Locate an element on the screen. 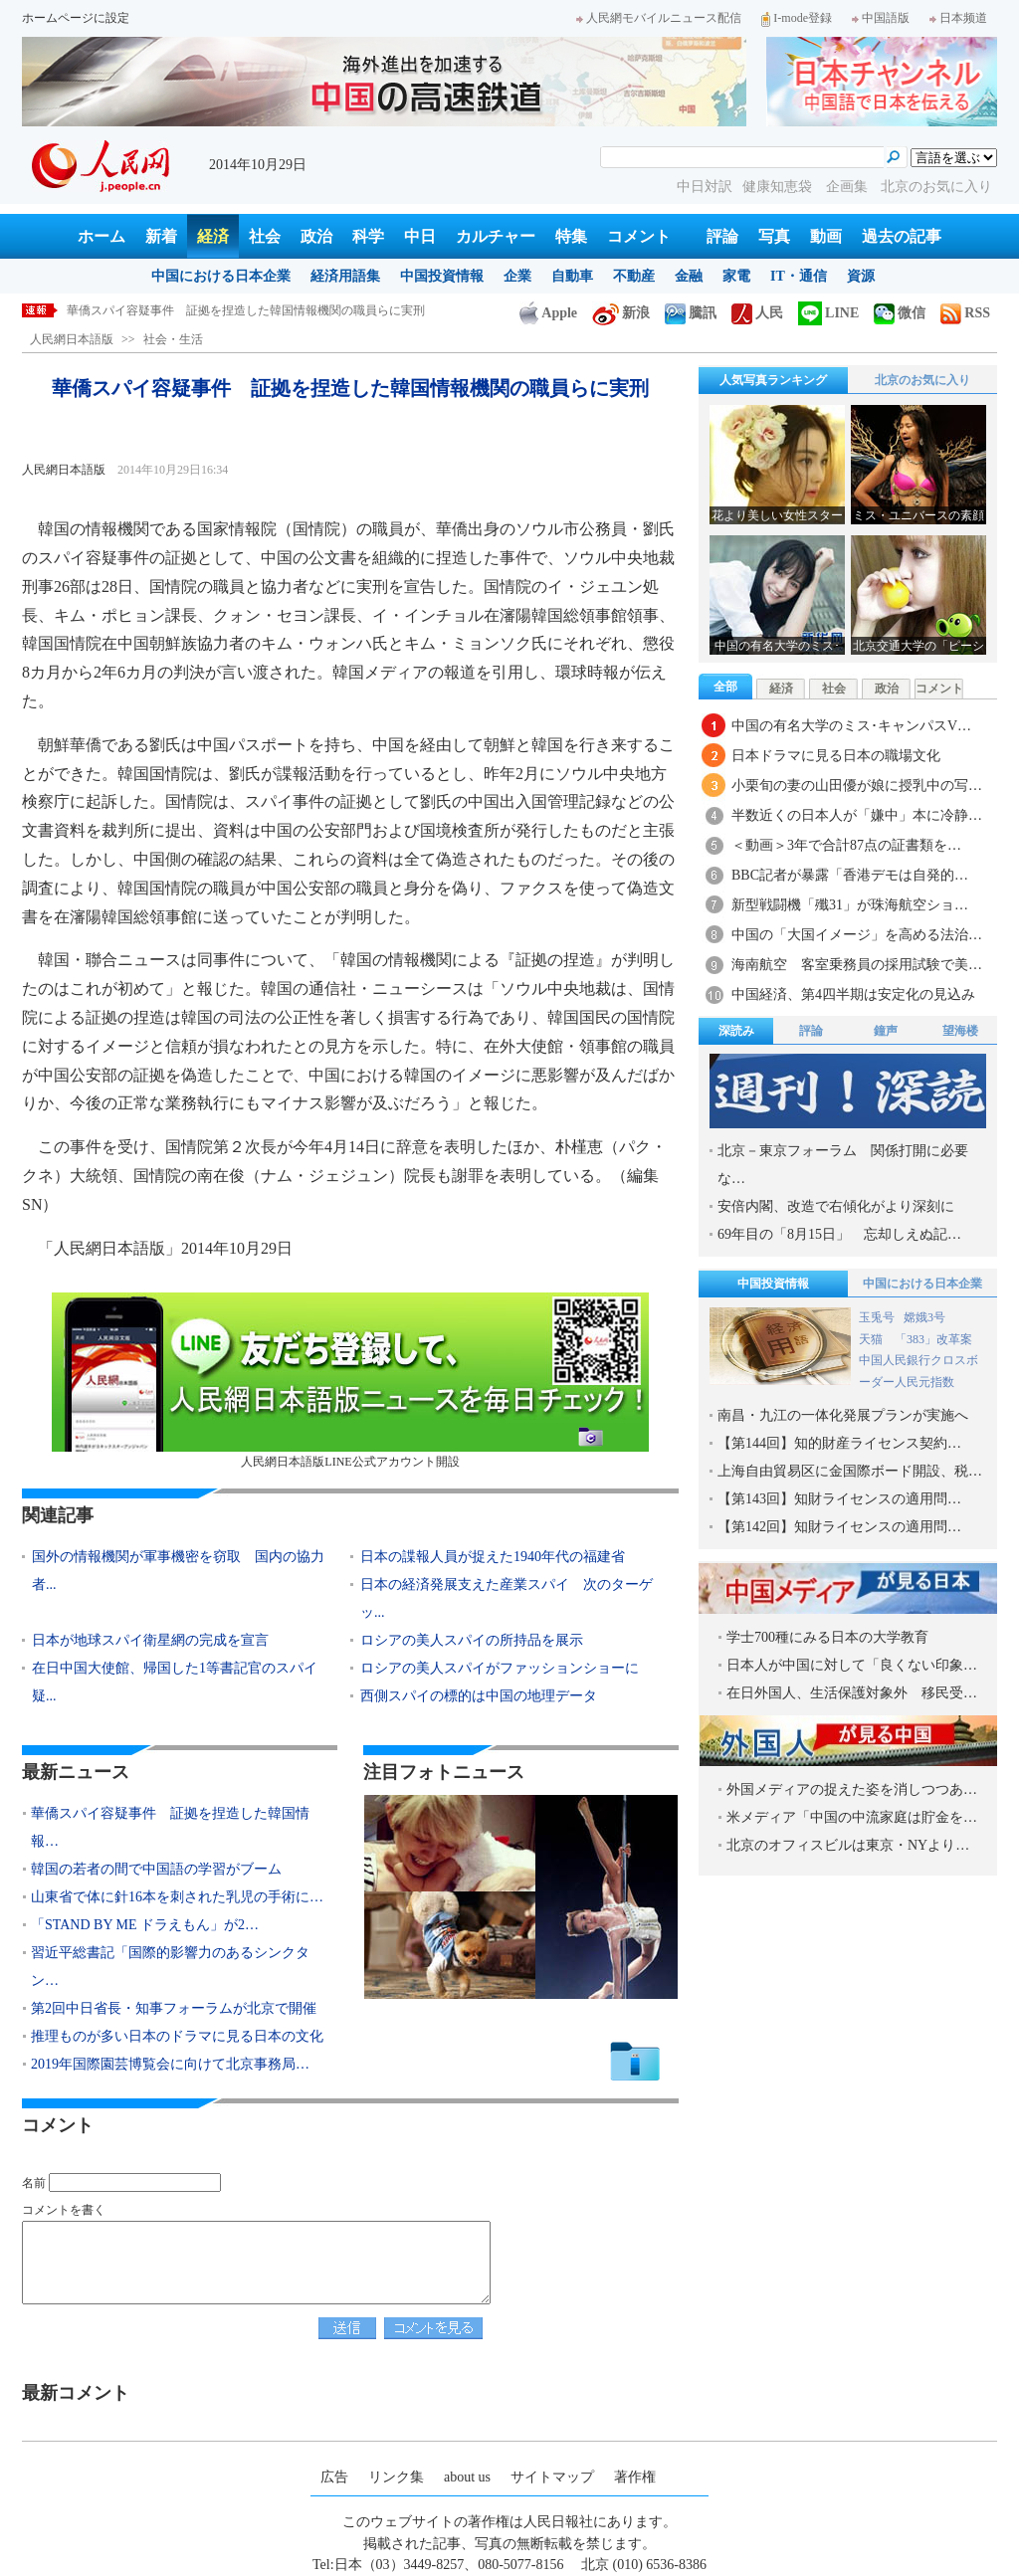  open folder containing USB drive files is located at coordinates (635, 2063).